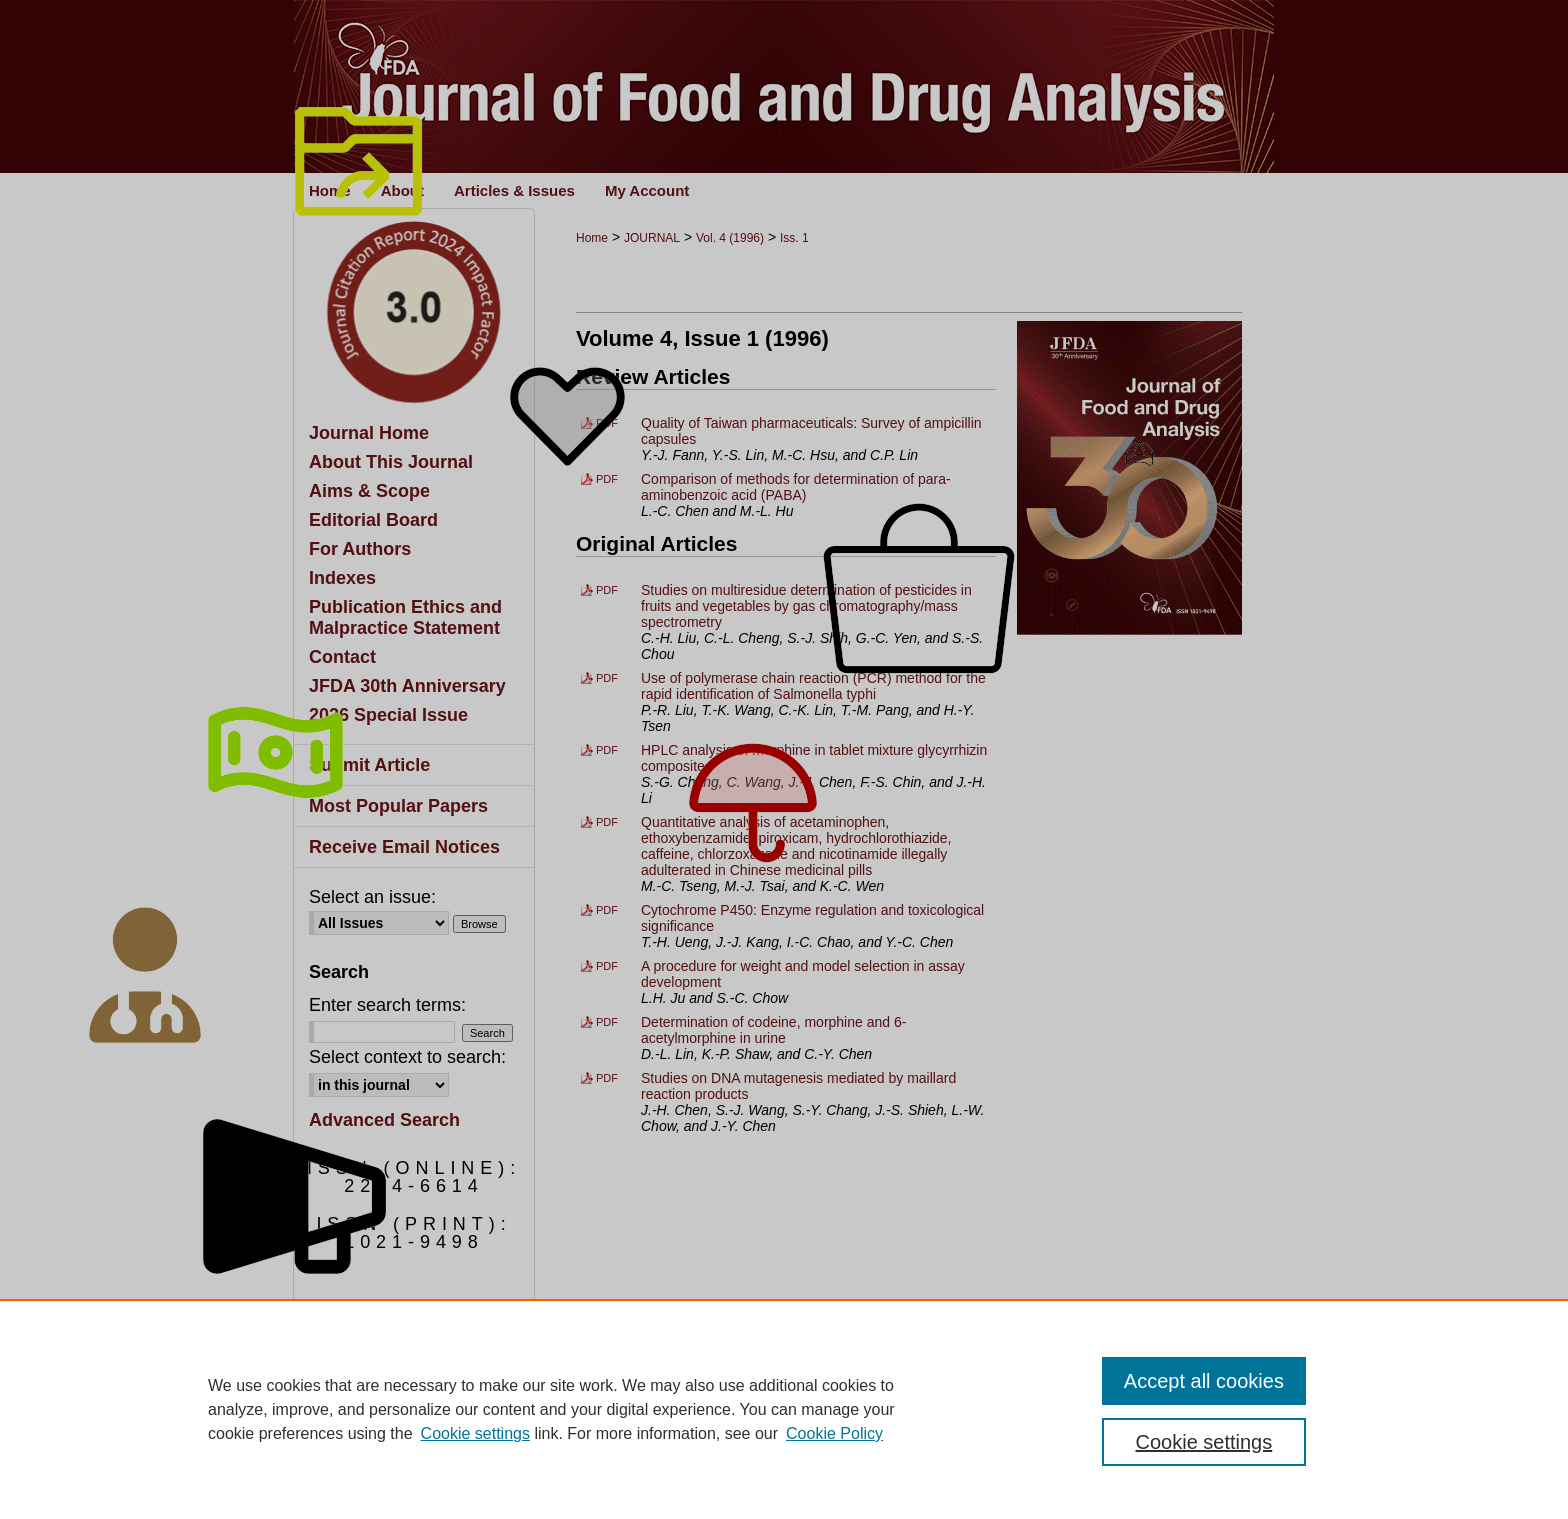 This screenshot has height=1519, width=1568. What do you see at coordinates (567, 412) in the screenshot?
I see `add to favorites` at bounding box center [567, 412].